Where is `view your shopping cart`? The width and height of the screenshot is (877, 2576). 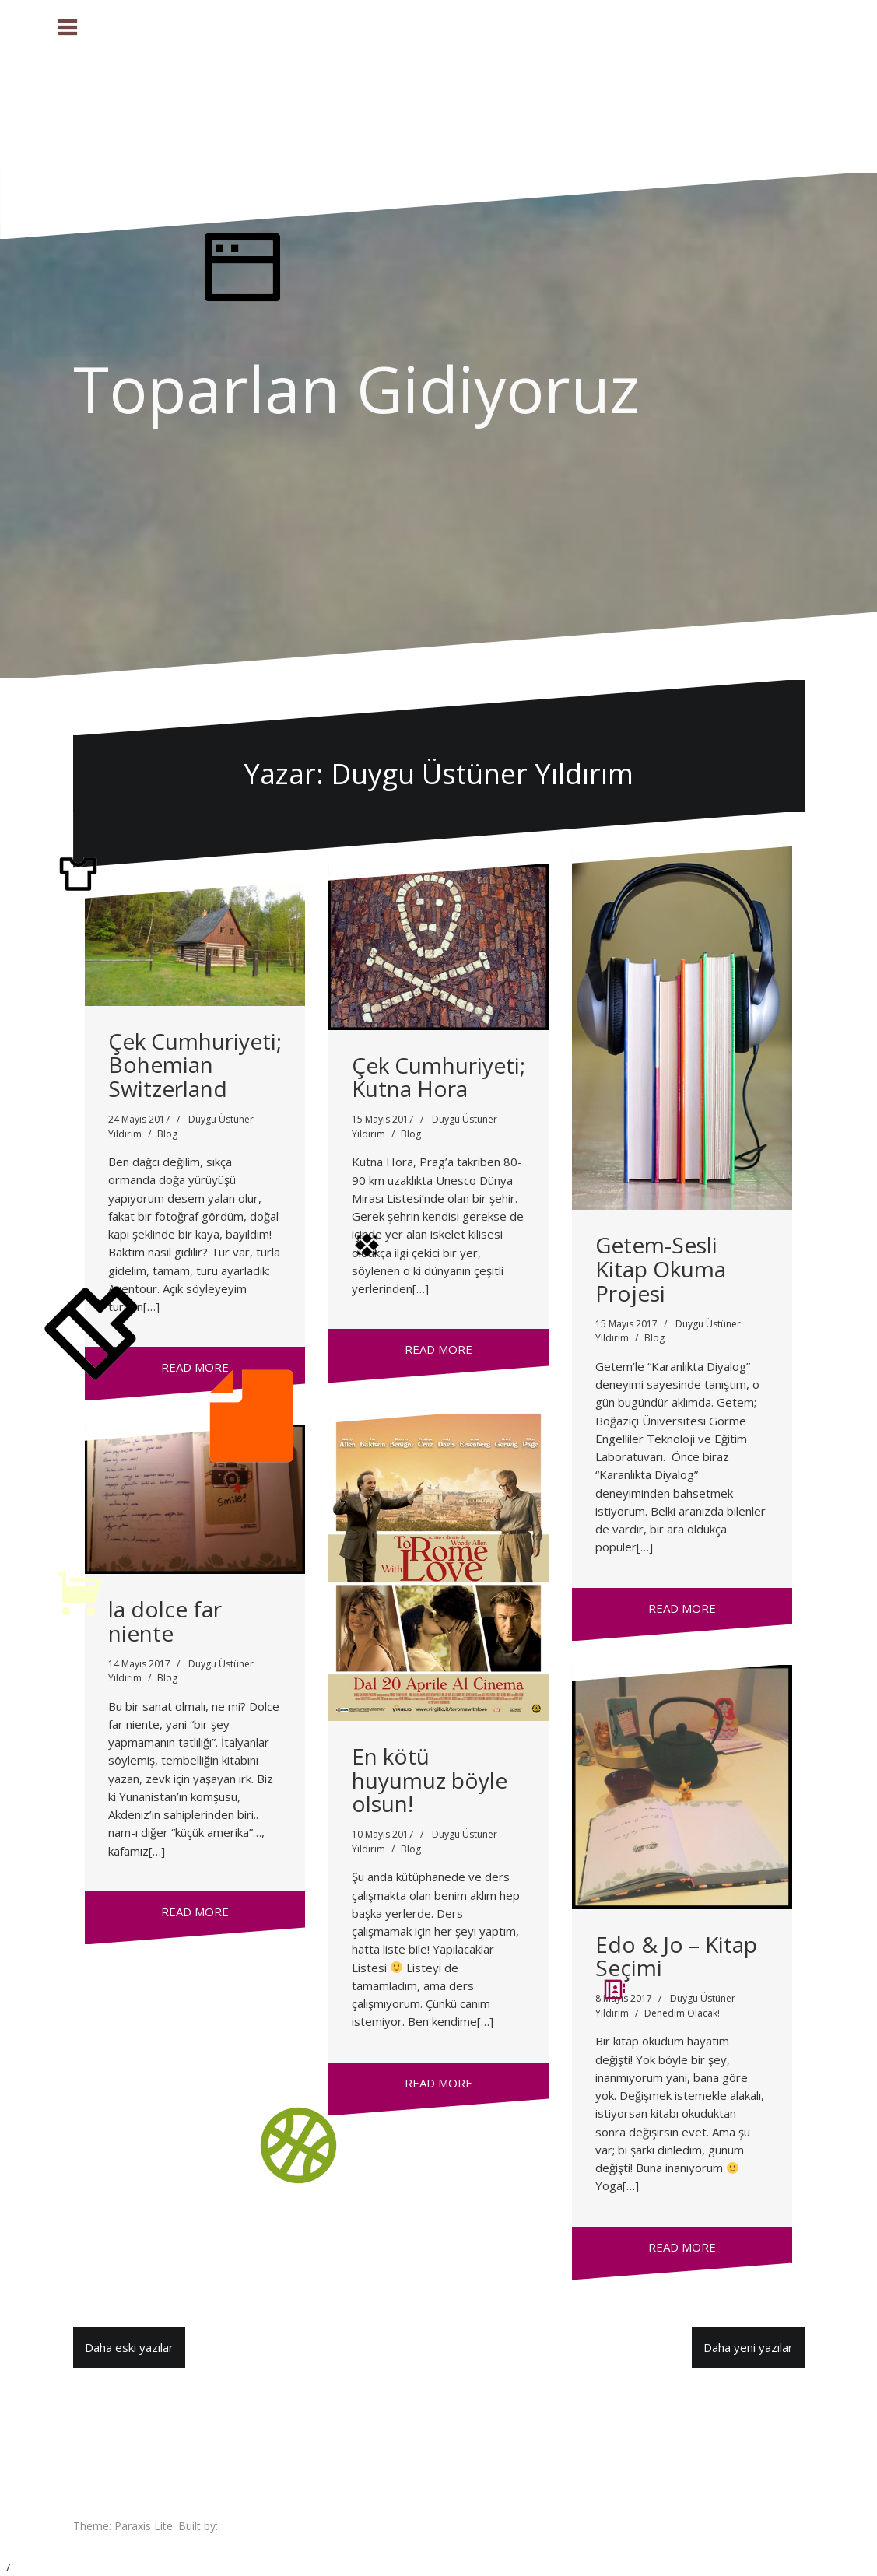 view your shopping cart is located at coordinates (79, 1593).